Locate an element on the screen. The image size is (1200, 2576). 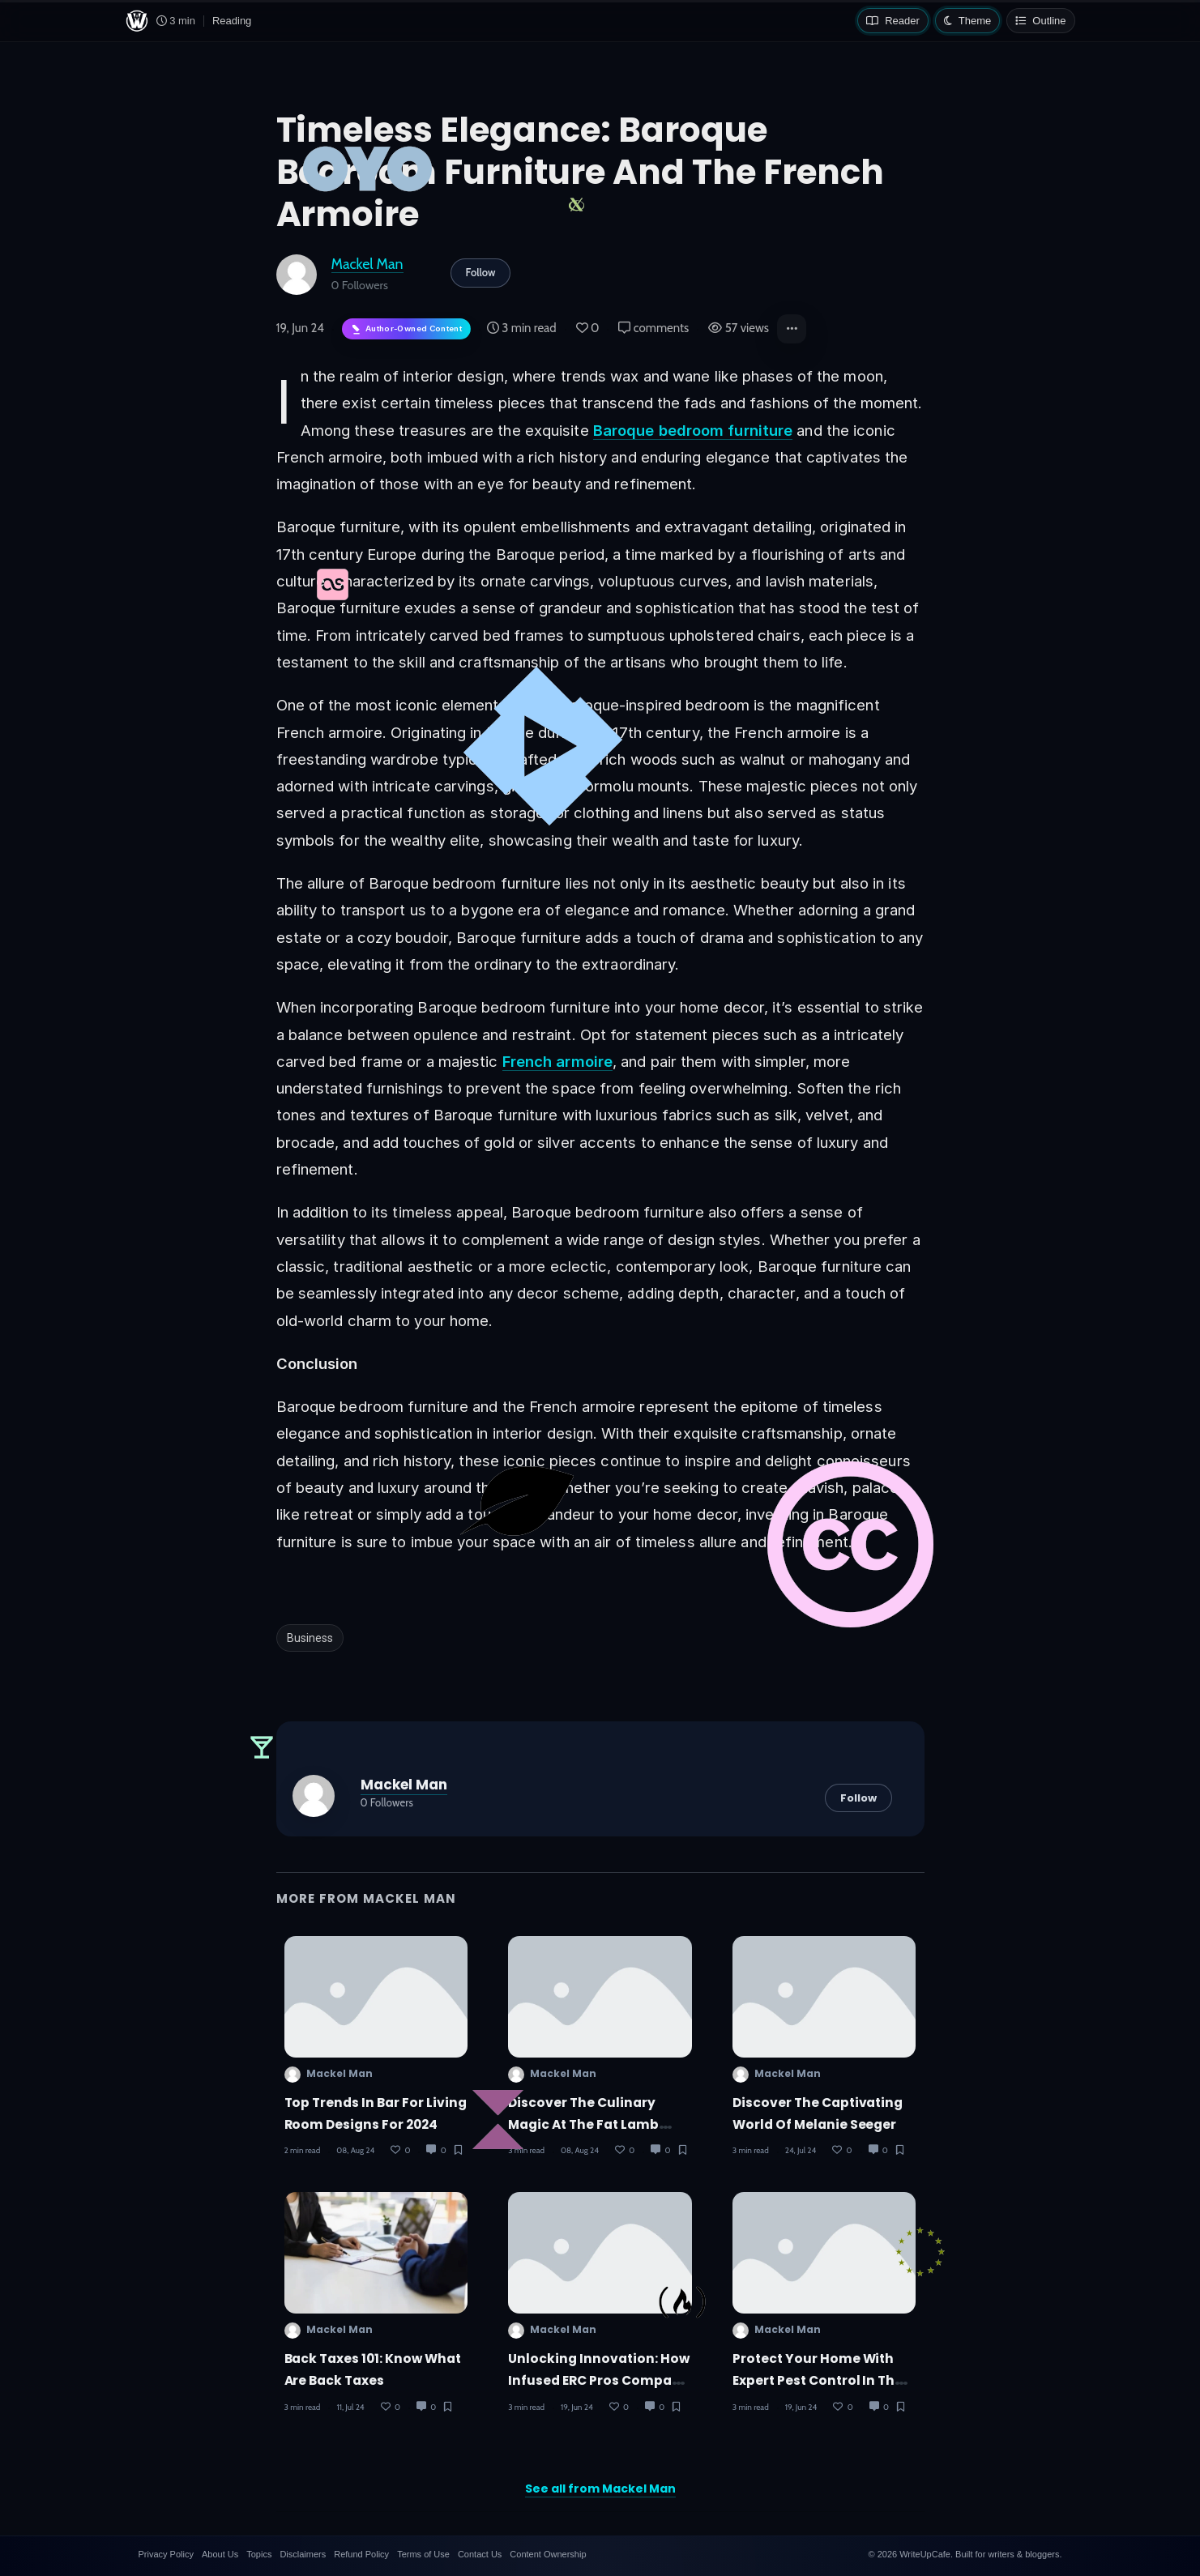
indicates content is licensed under Creative Commons is located at coordinates (850, 1544).